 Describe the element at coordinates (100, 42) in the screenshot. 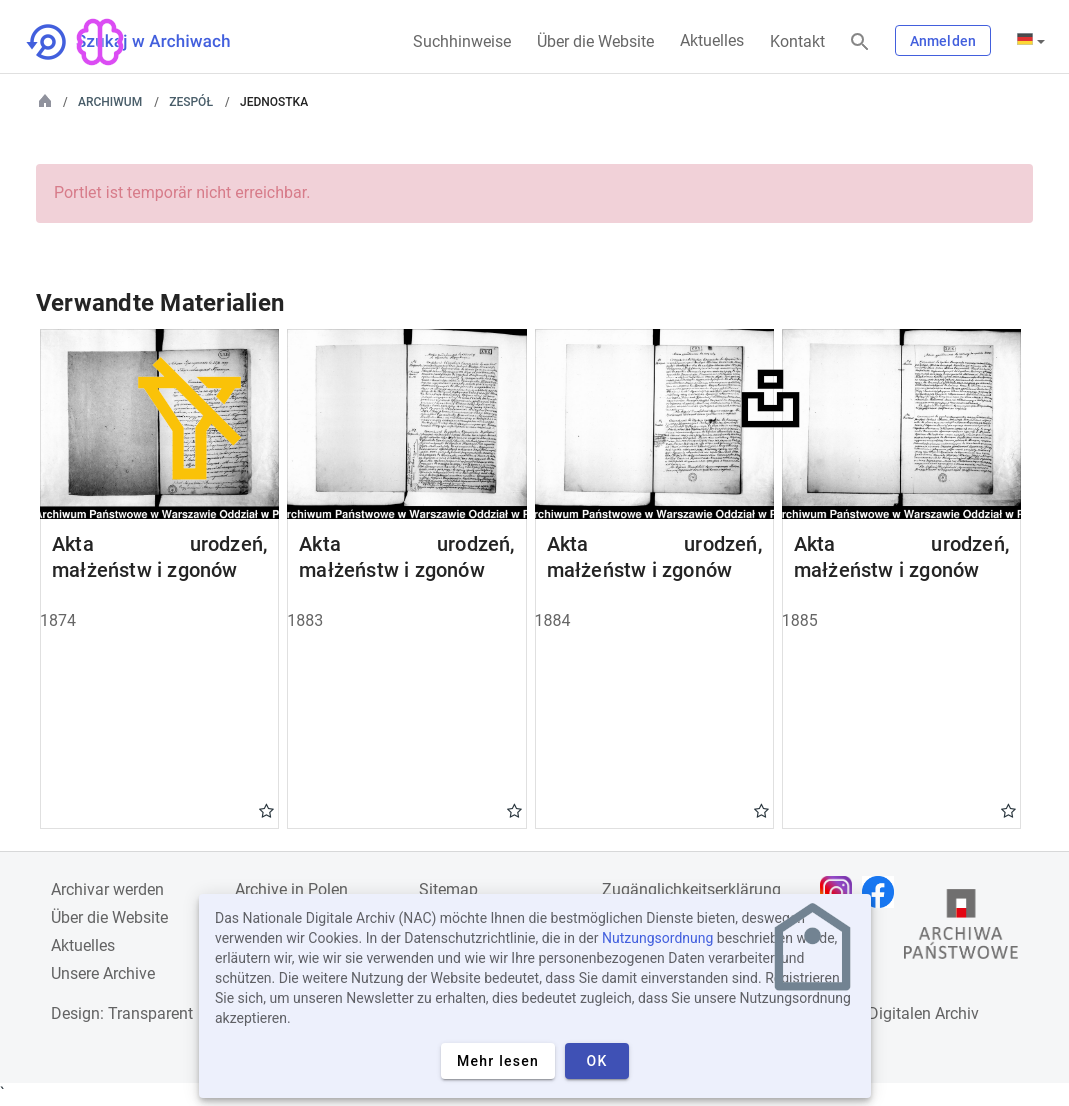

I see `access AI or machine learning features` at that location.